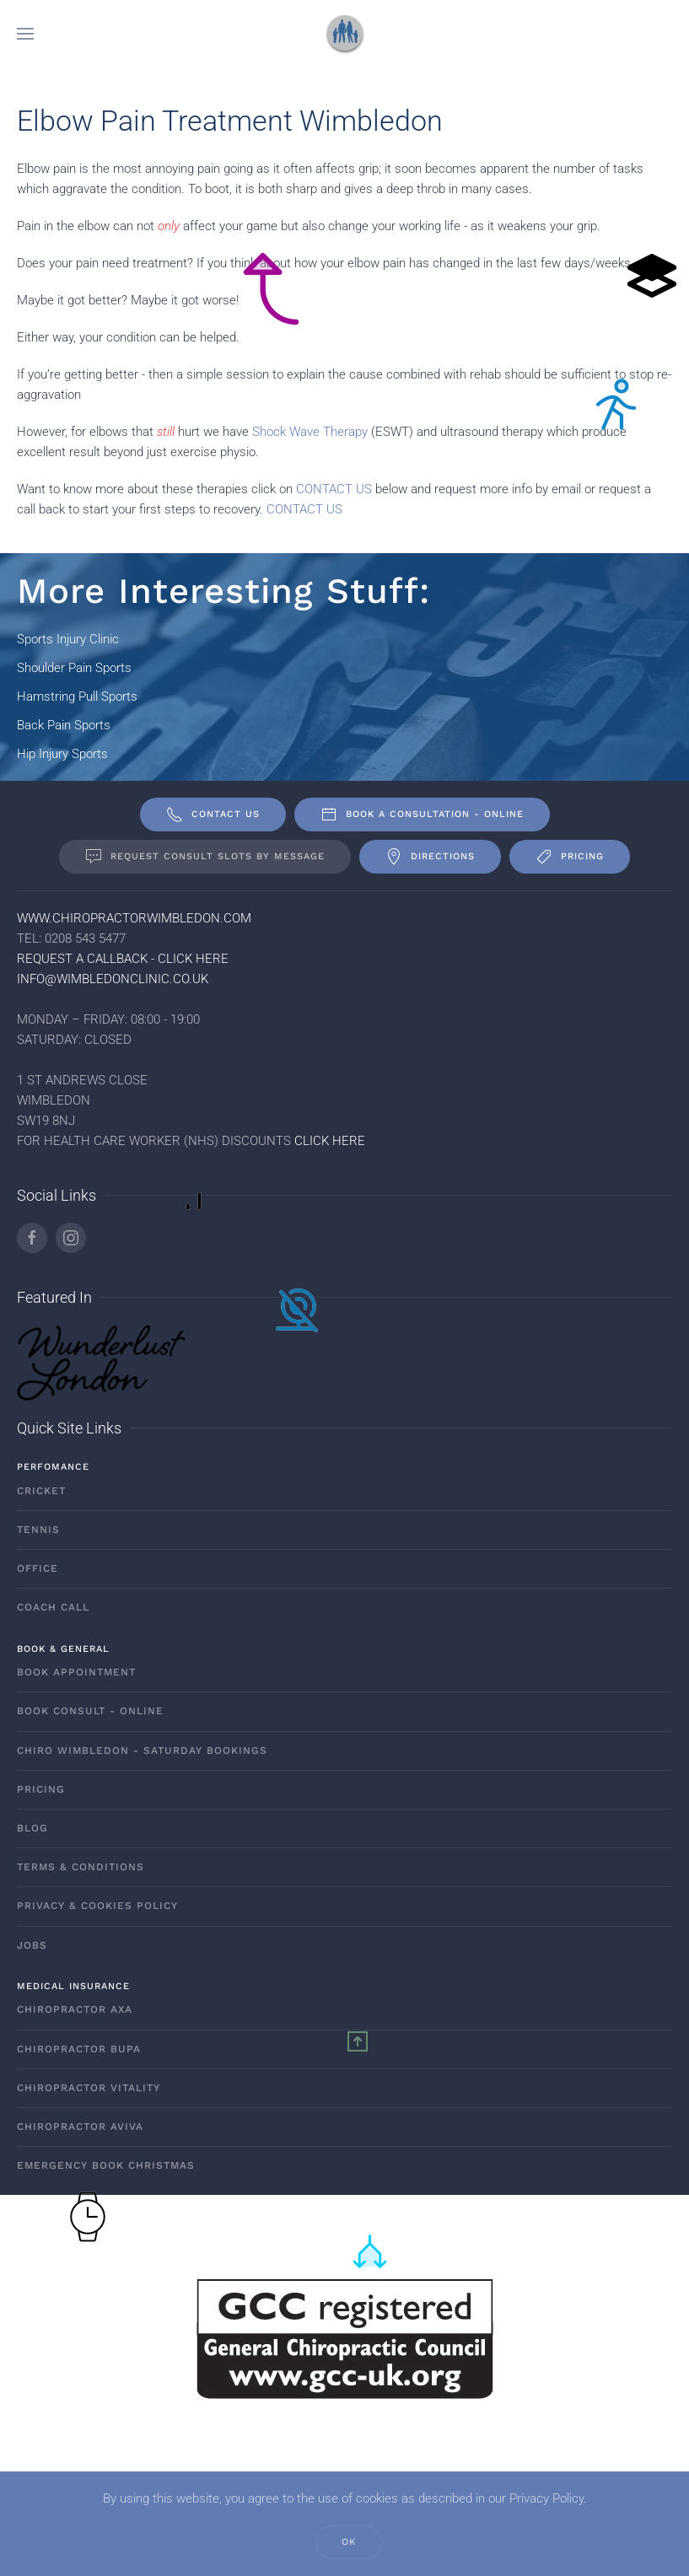  Describe the element at coordinates (616, 404) in the screenshot. I see `walking directions or pedestrian navigation mode` at that location.